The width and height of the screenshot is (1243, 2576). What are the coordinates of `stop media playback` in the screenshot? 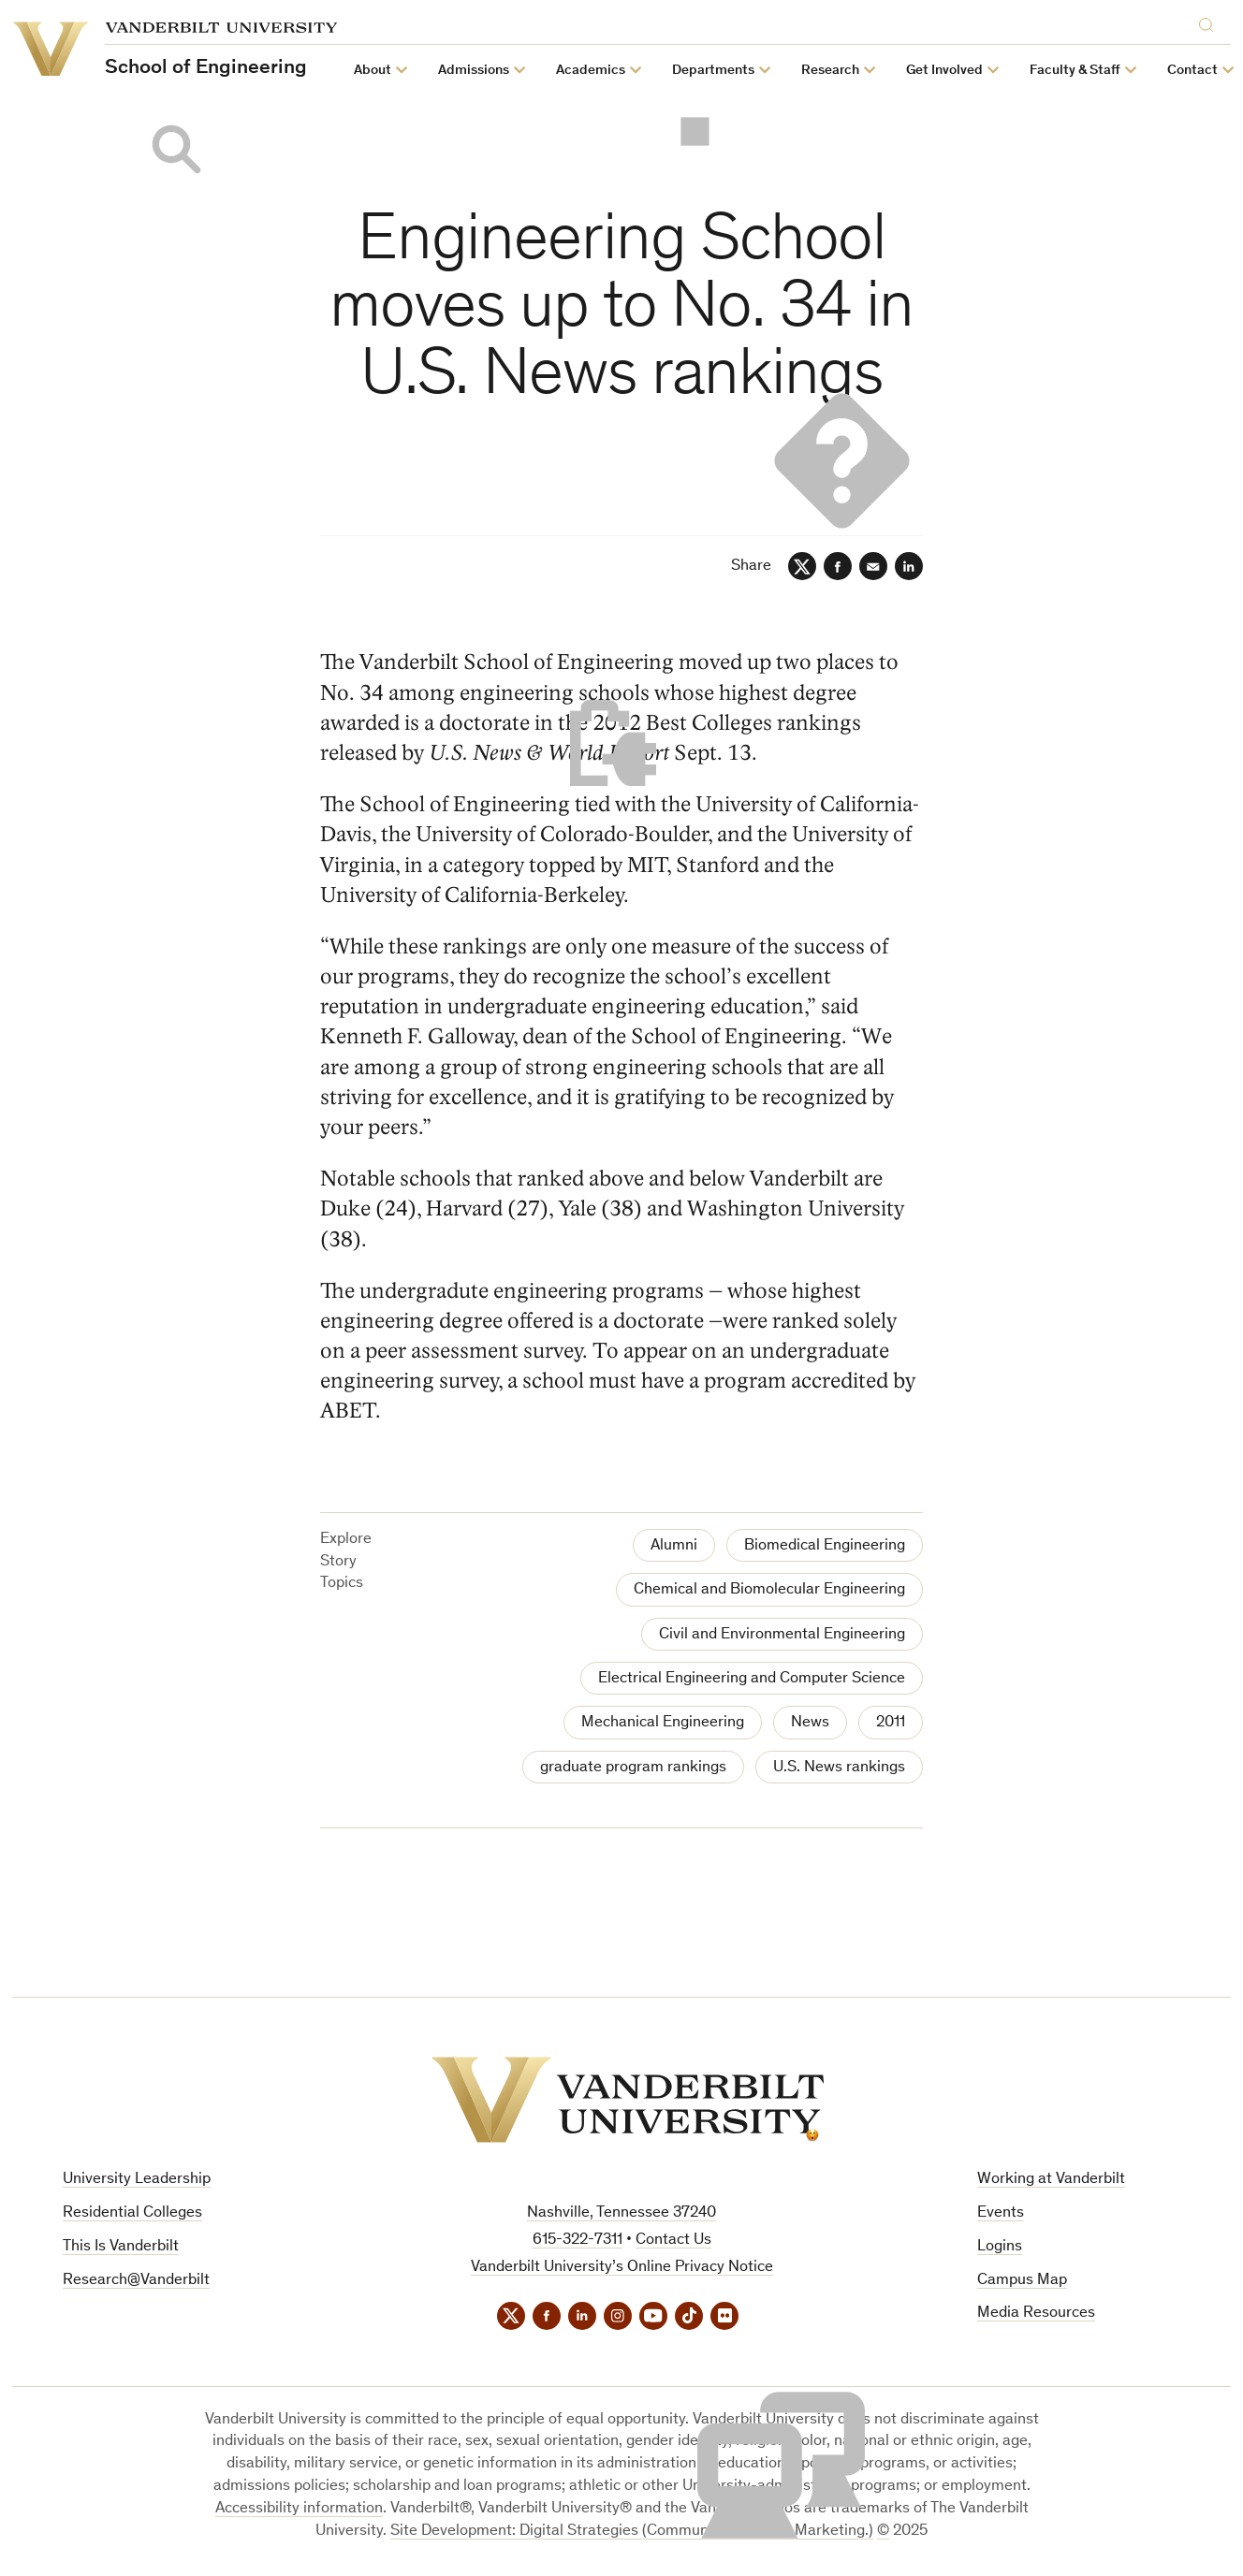 It's located at (695, 131).